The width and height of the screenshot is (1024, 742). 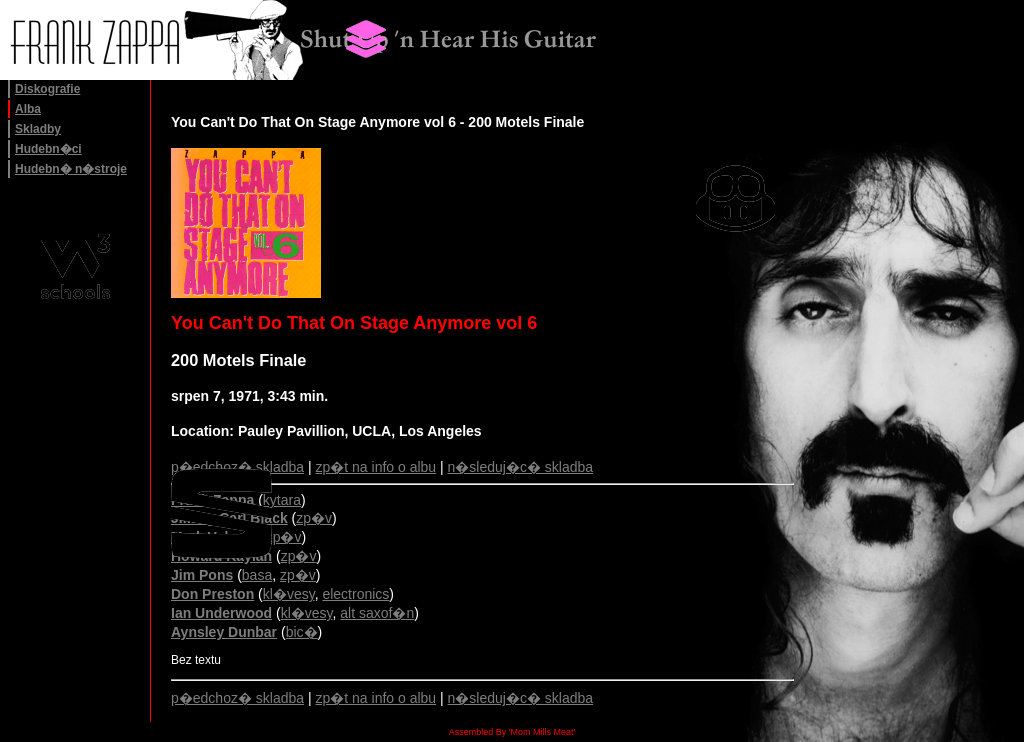 I want to click on SEAT car brand logo, so click(x=221, y=513).